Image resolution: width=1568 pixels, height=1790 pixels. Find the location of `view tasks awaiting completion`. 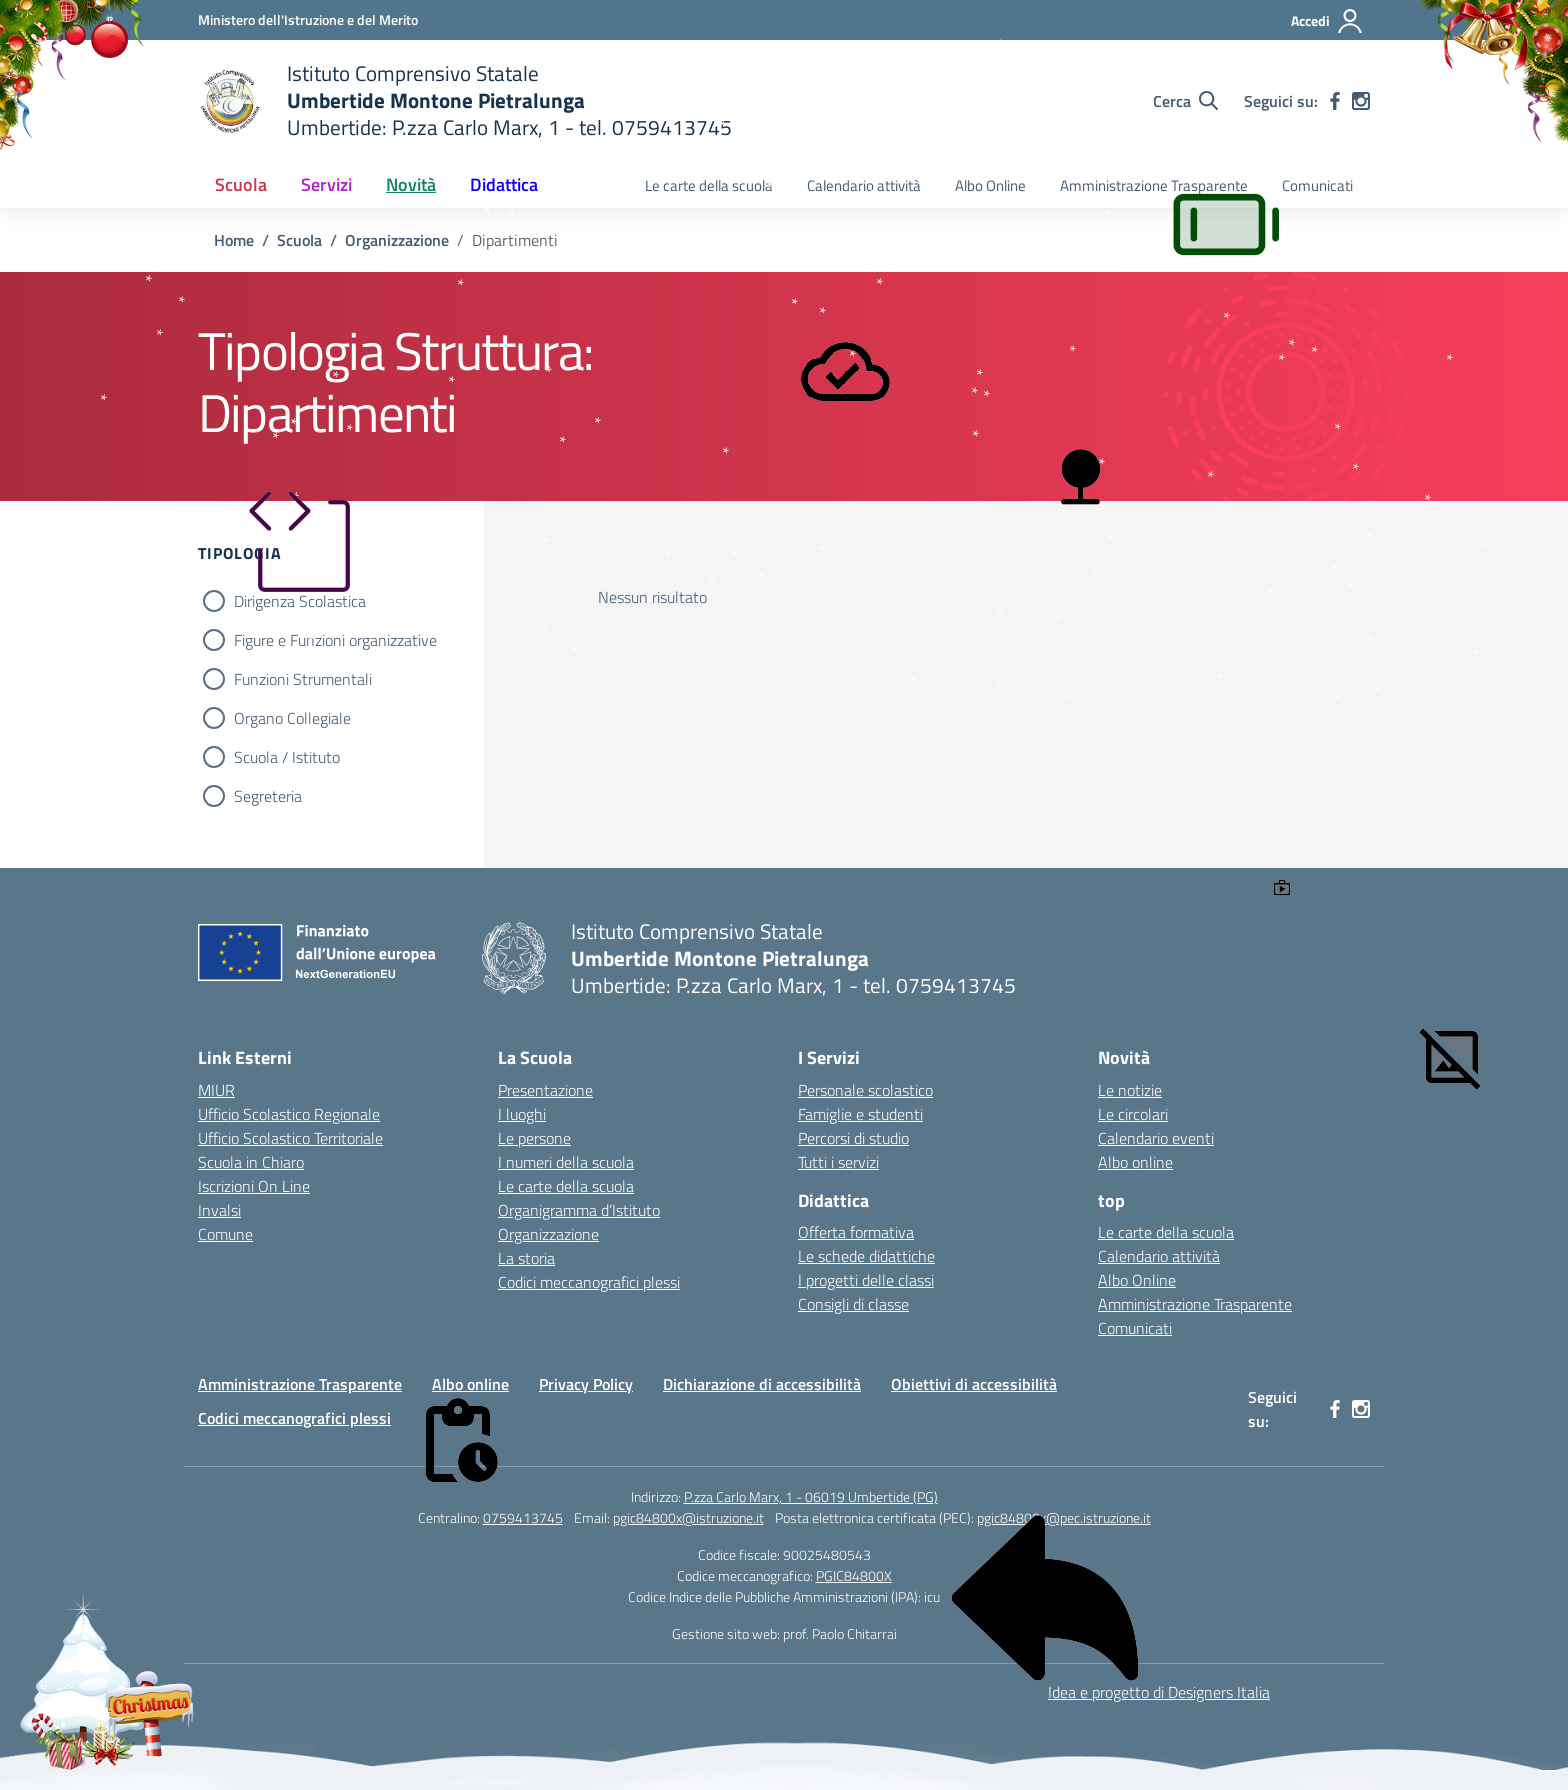

view tasks awaiting completion is located at coordinates (458, 1442).